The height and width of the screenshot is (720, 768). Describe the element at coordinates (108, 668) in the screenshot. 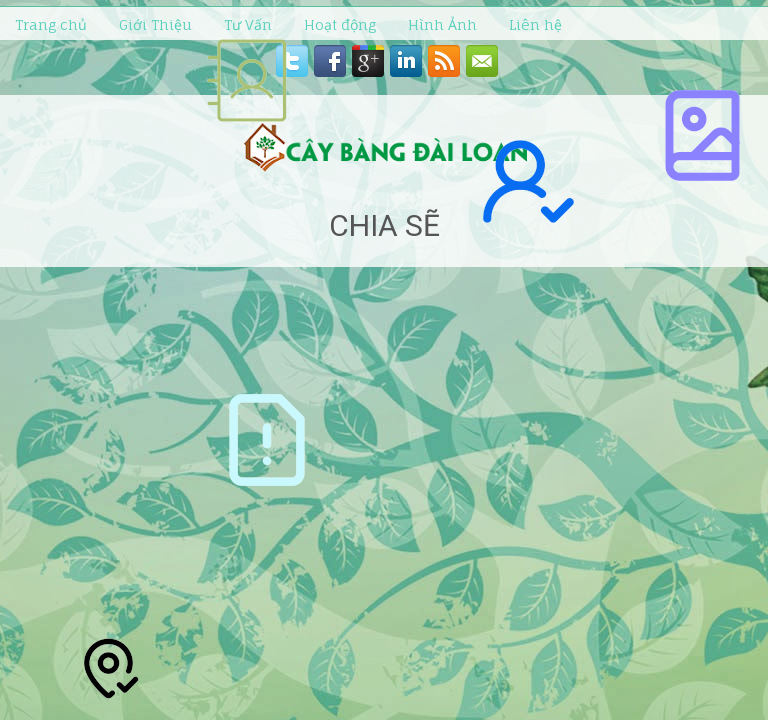

I see `confirm or save a location` at that location.